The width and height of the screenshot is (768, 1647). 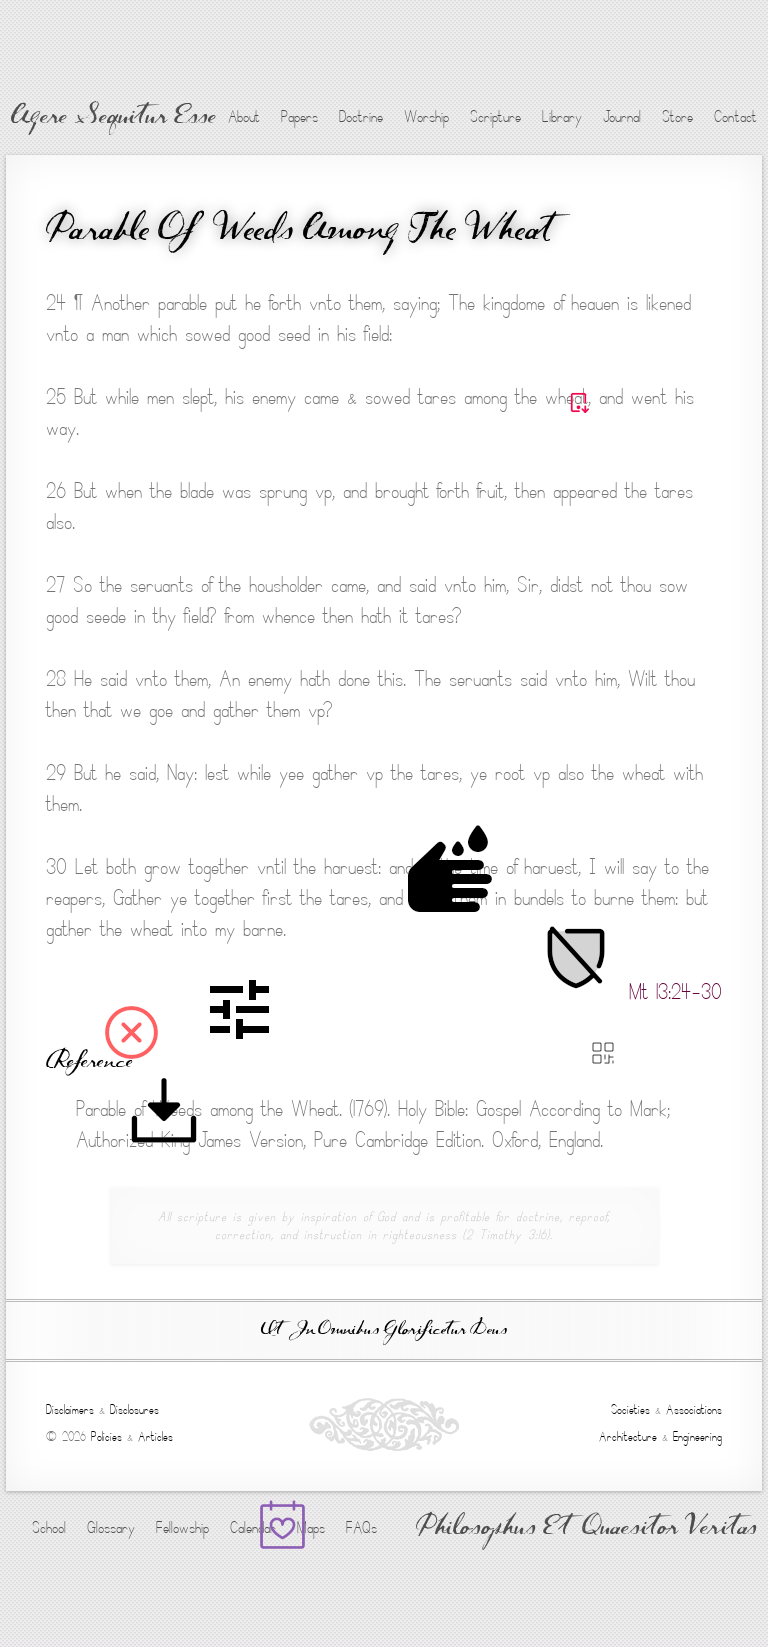 I want to click on download a file to your device, so click(x=164, y=1113).